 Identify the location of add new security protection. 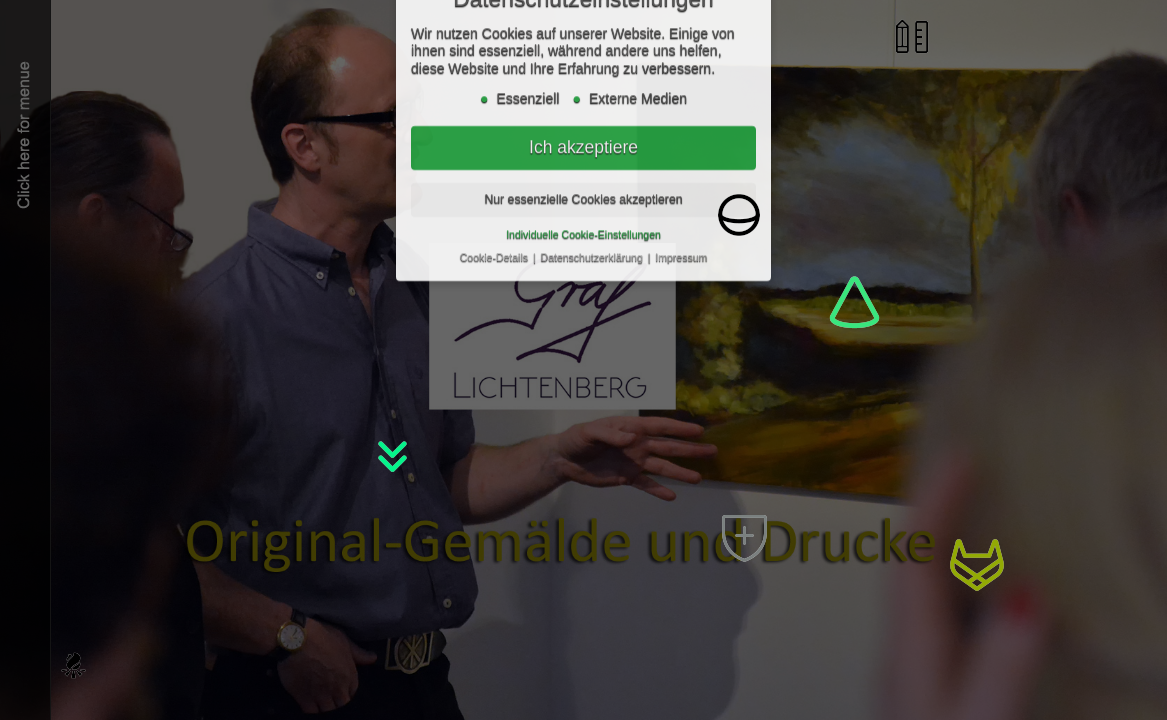
(744, 535).